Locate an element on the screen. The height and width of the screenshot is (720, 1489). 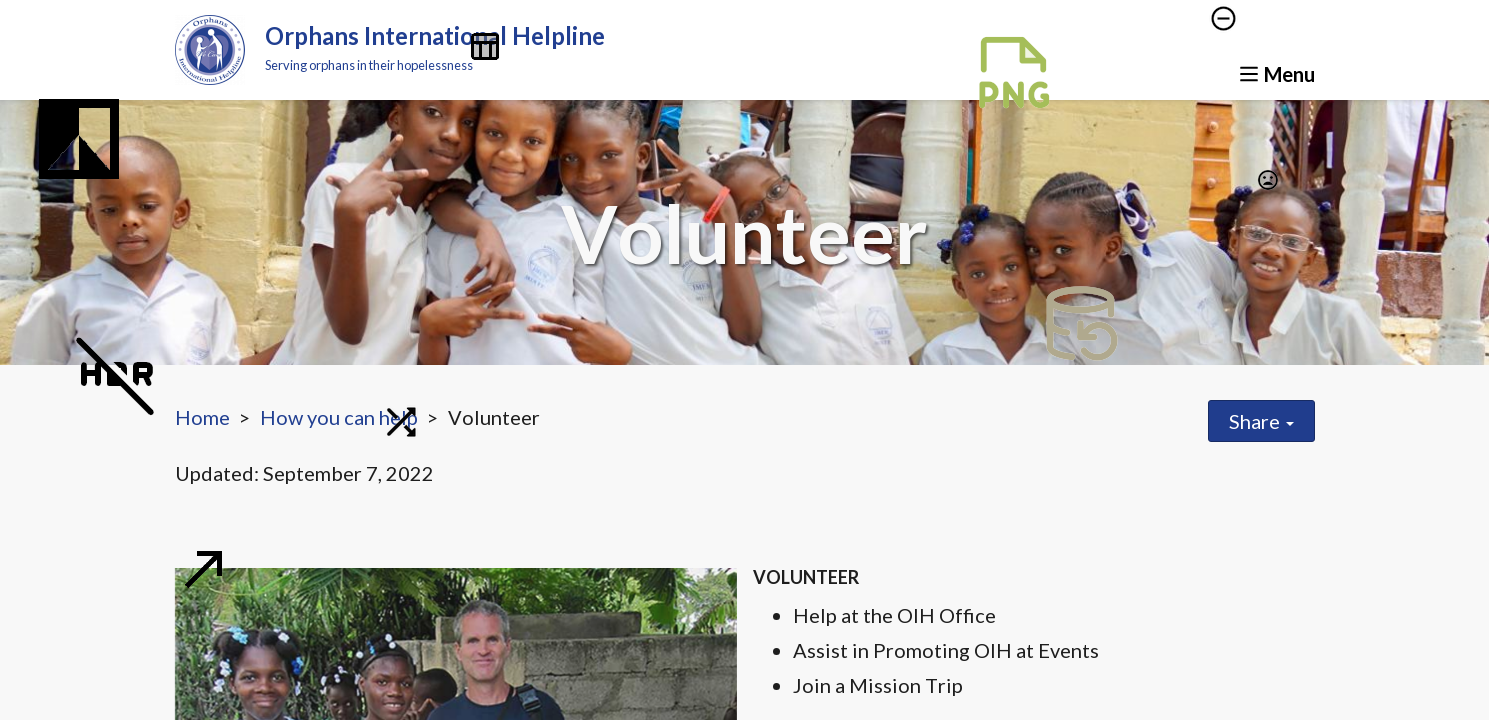
a PNG image file is located at coordinates (1013, 75).